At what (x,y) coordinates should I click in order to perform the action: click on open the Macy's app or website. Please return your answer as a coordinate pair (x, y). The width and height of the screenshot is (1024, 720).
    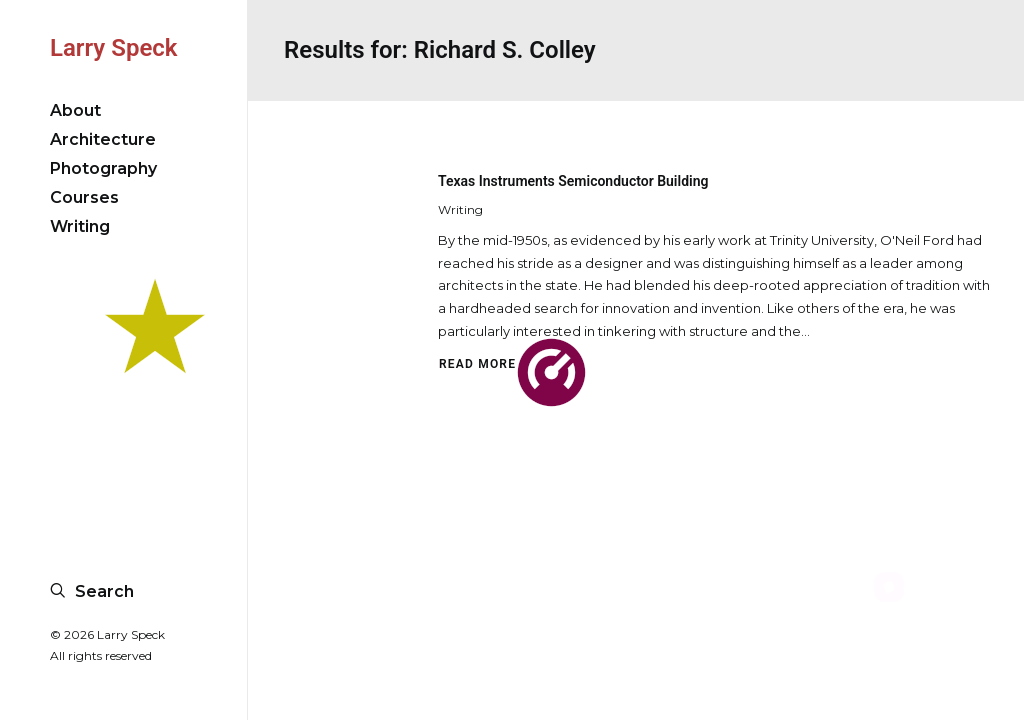
    Looking at the image, I should click on (155, 326).